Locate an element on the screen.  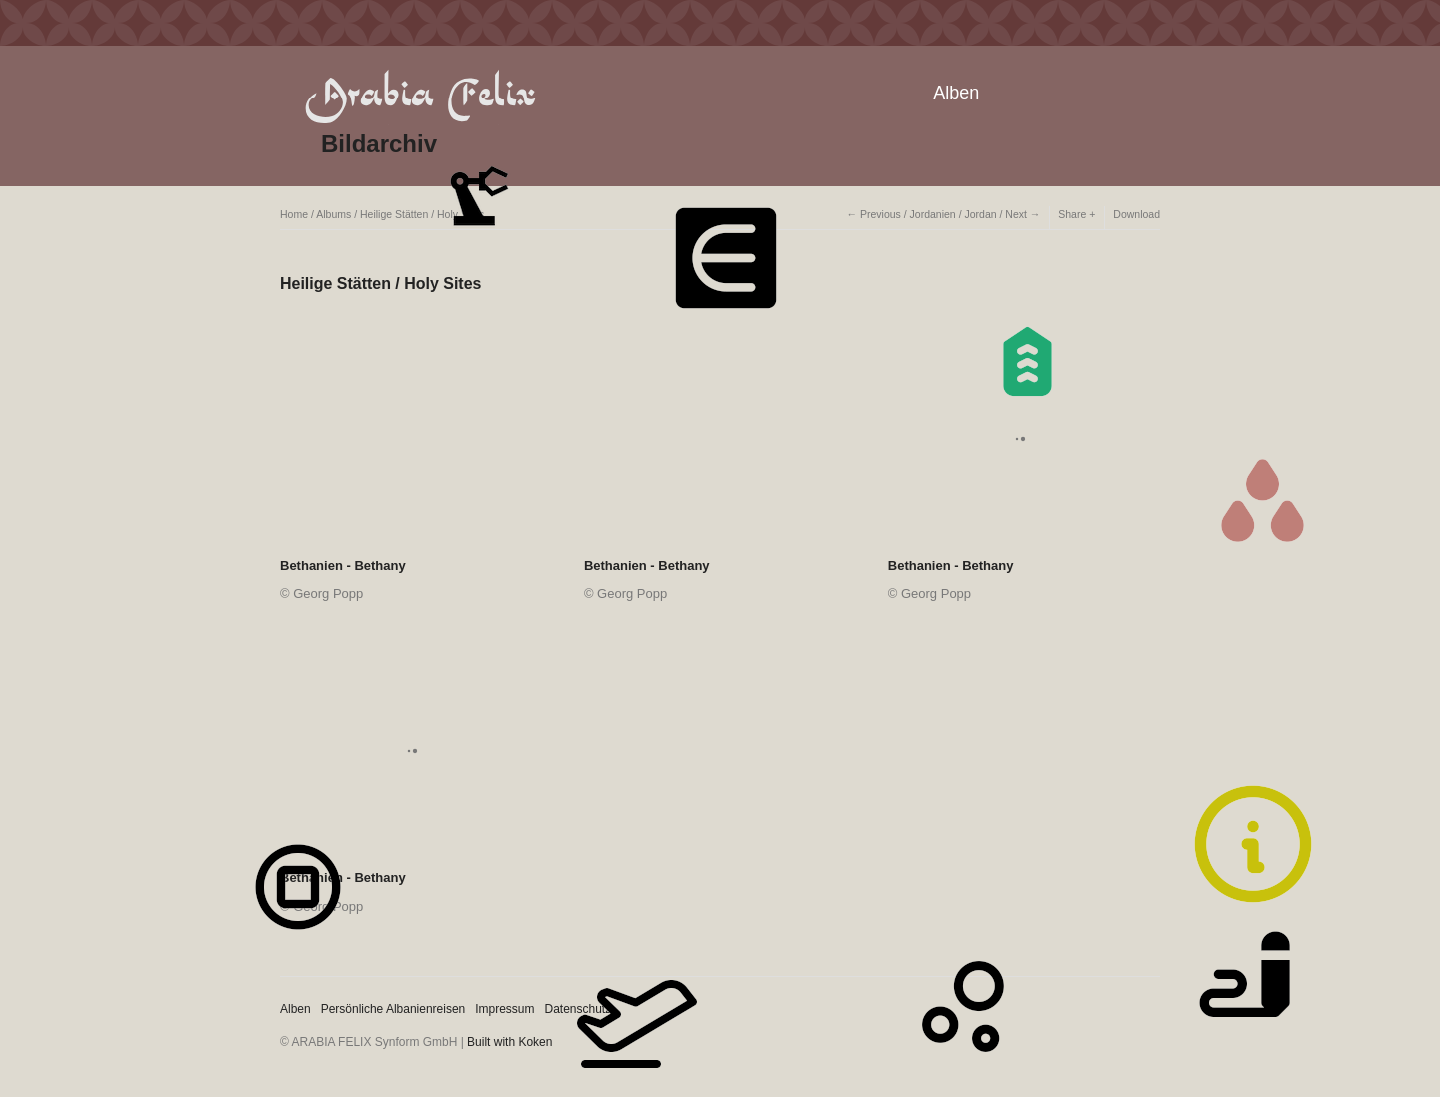
adjust humidity or moisture settings is located at coordinates (1262, 500).